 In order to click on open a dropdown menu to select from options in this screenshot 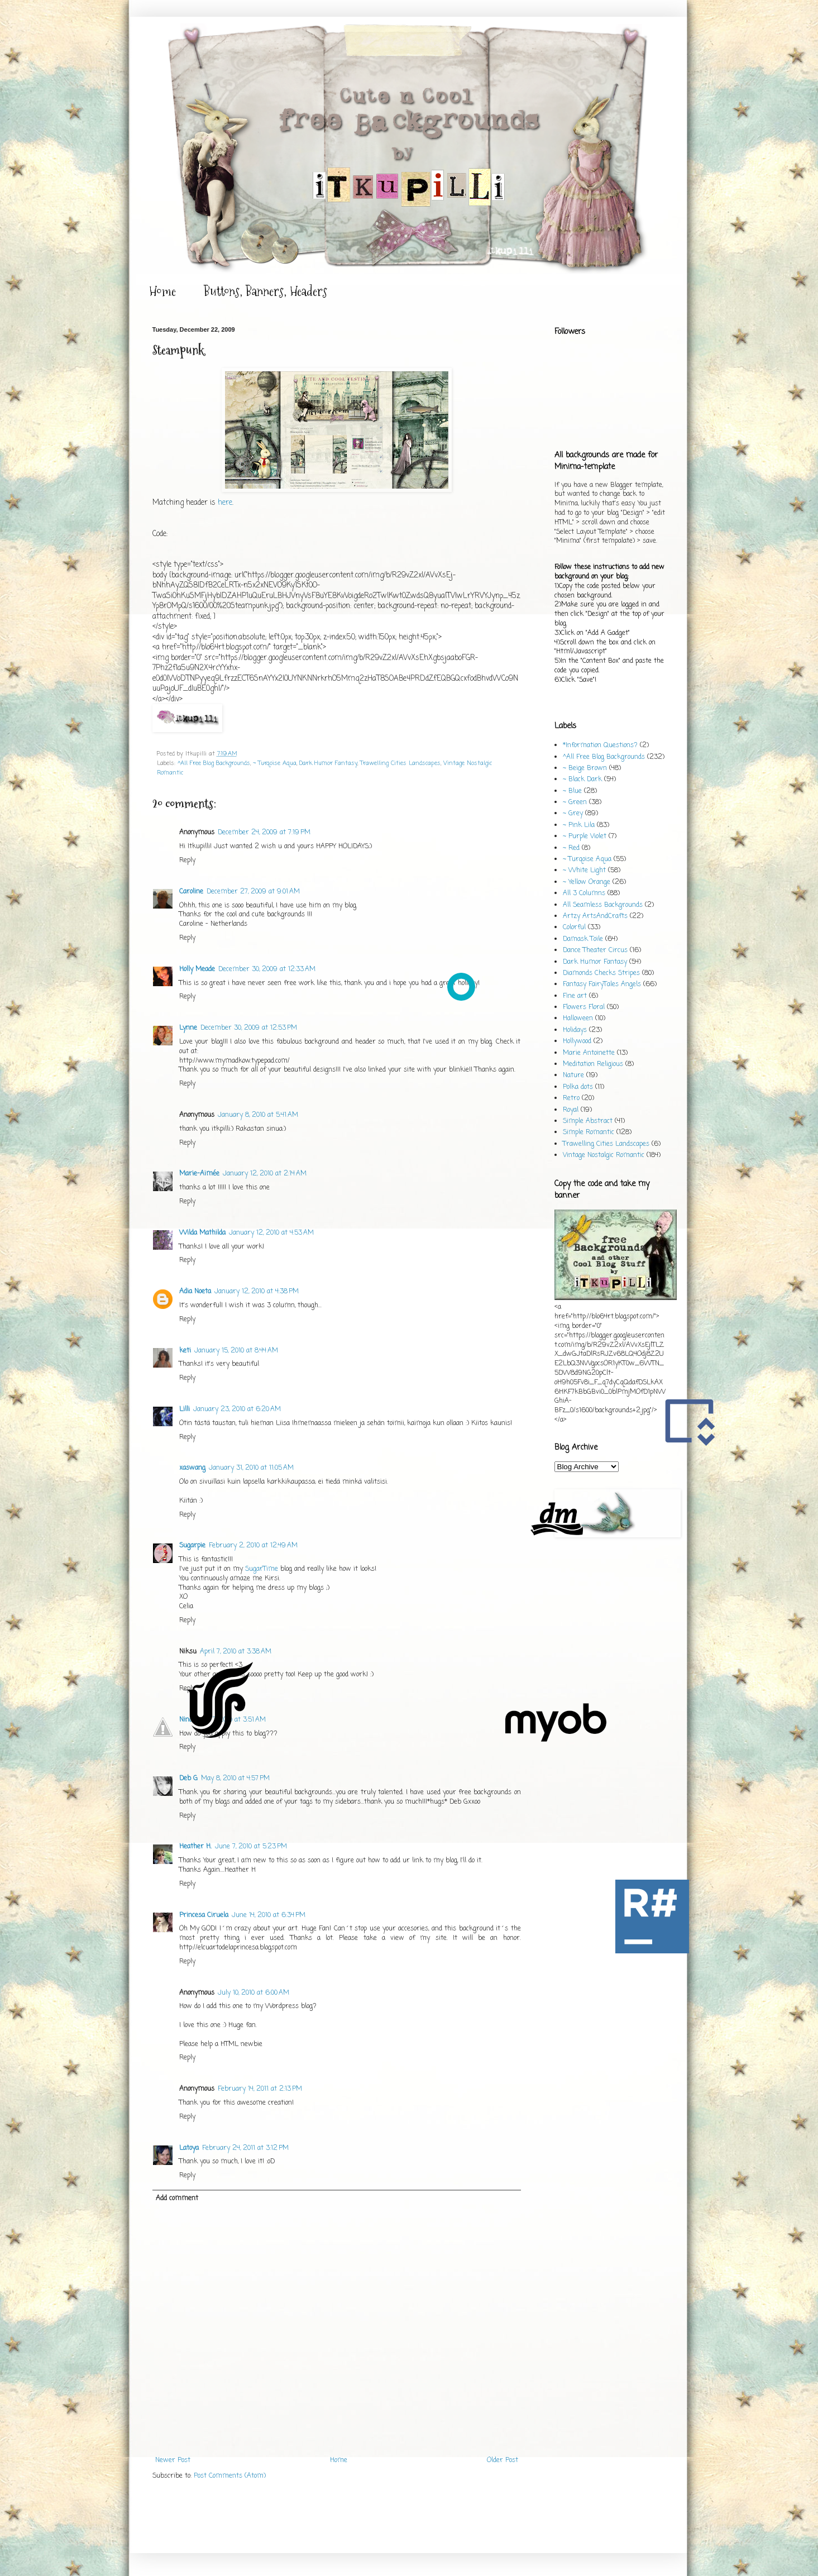, I will do `click(689, 1421)`.